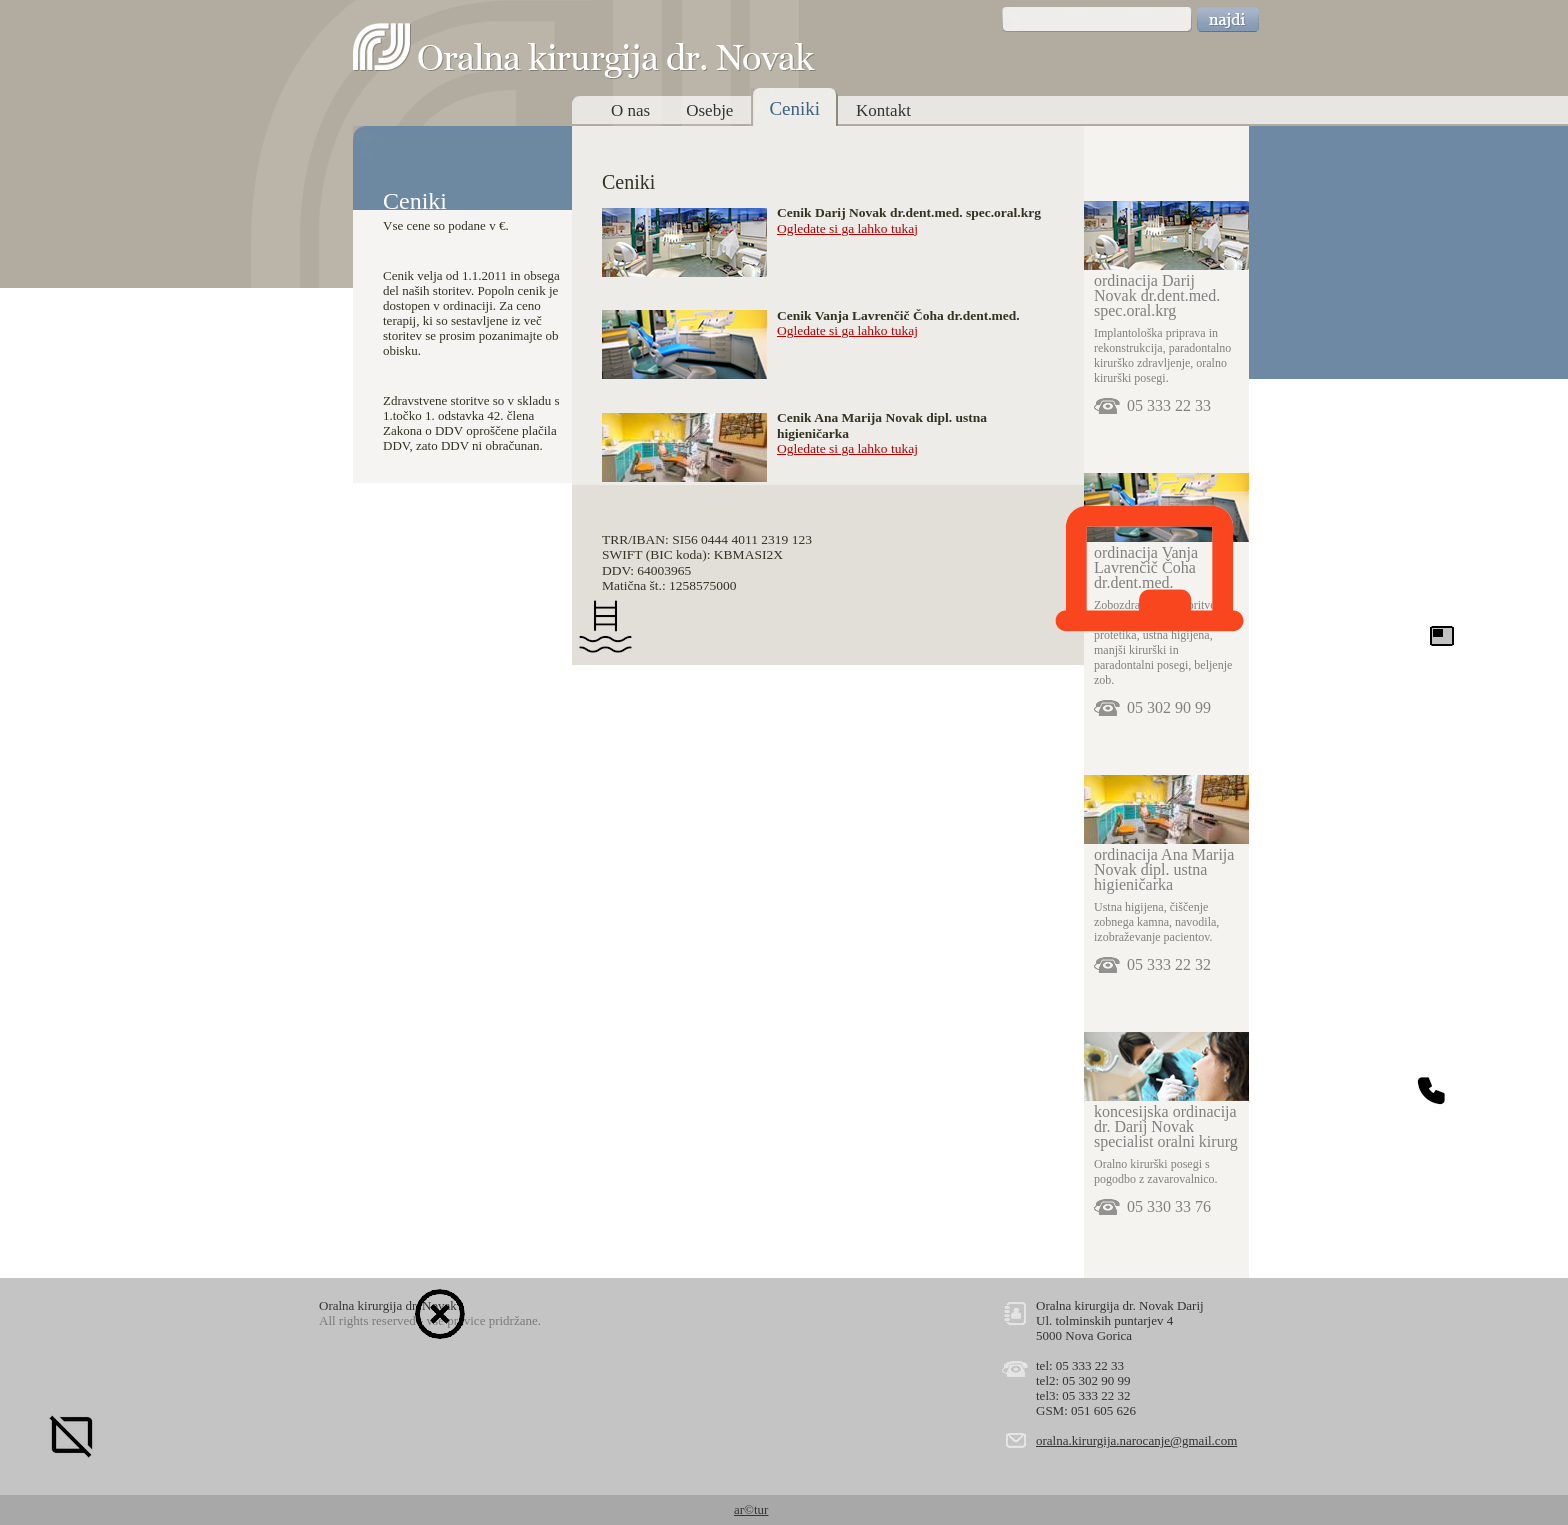  What do you see at coordinates (440, 1314) in the screenshot?
I see `close or dismiss a dialog` at bounding box center [440, 1314].